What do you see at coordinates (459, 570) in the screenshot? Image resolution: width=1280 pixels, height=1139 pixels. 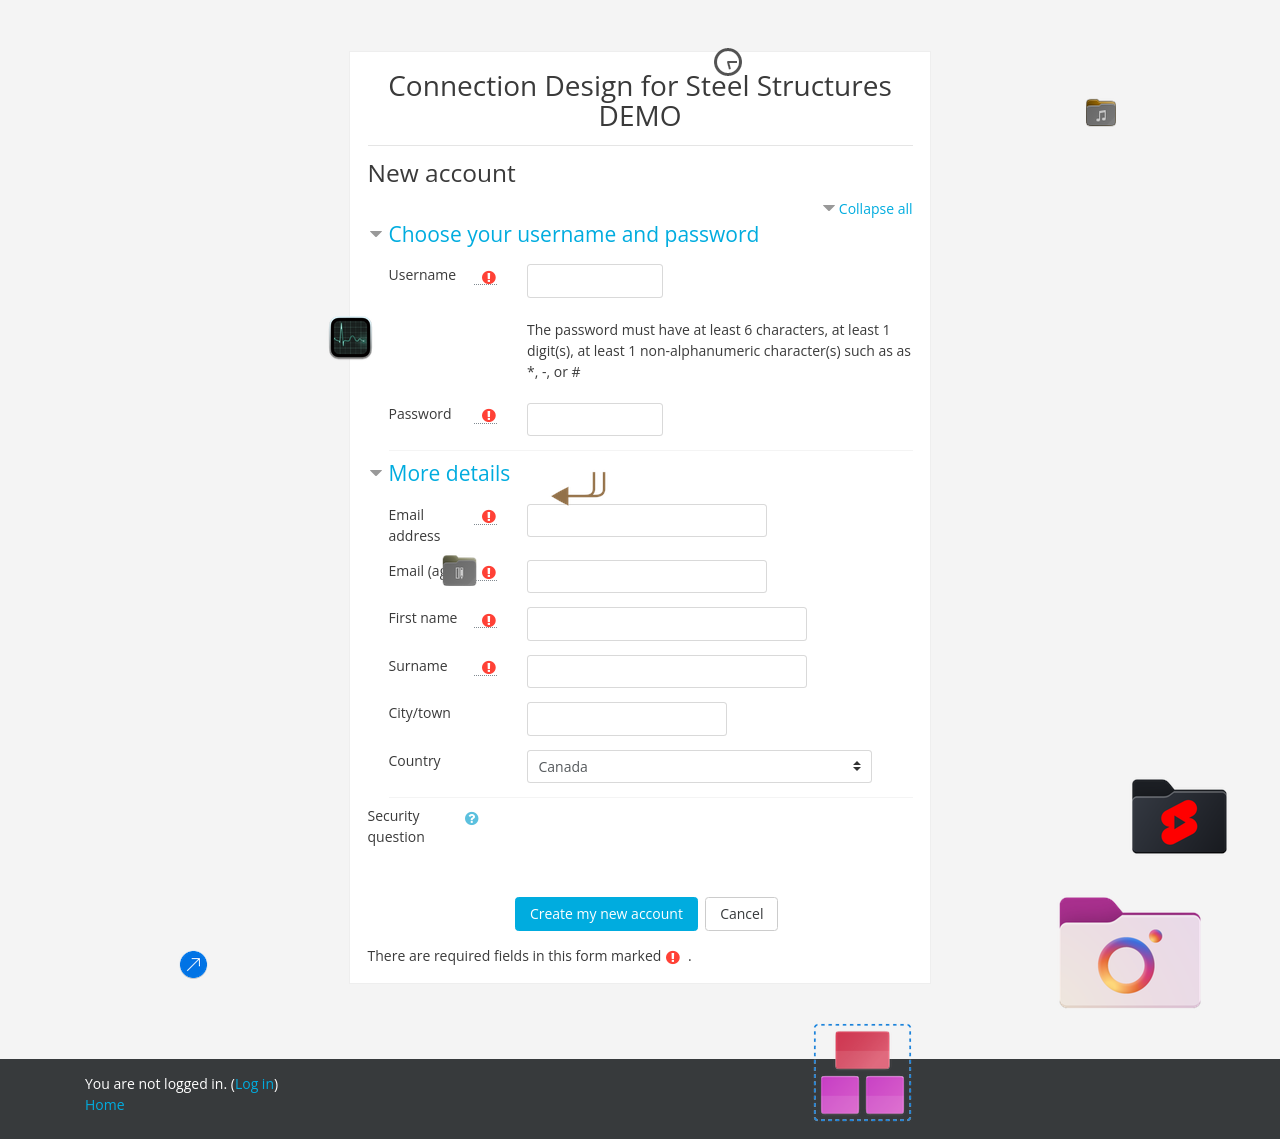 I see `access folder containing document templates` at bounding box center [459, 570].